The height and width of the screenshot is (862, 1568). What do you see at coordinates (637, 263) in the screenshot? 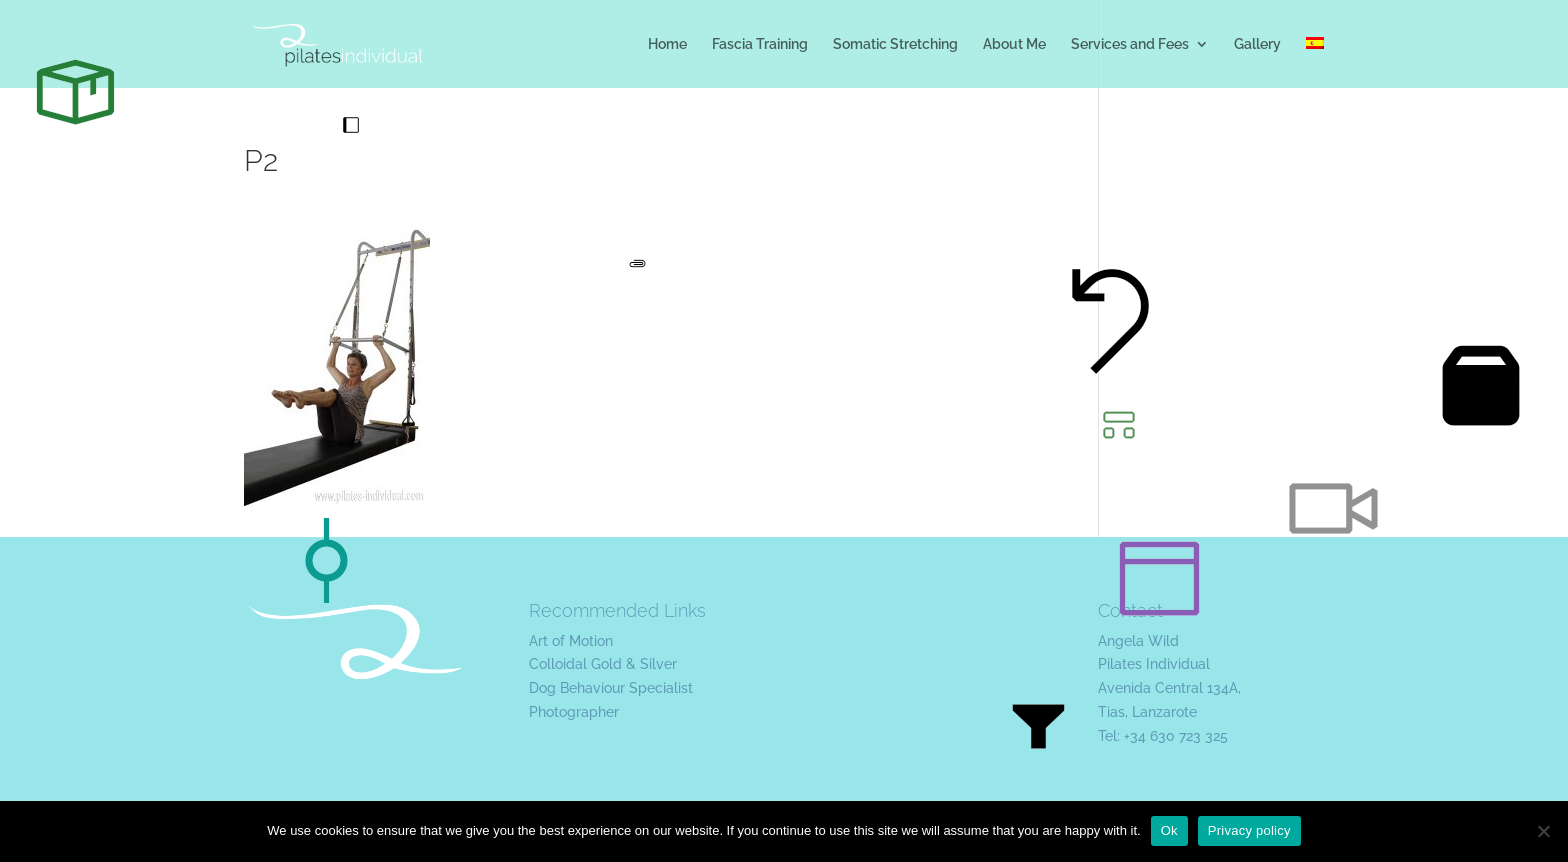
I see `attach a file to your message` at bounding box center [637, 263].